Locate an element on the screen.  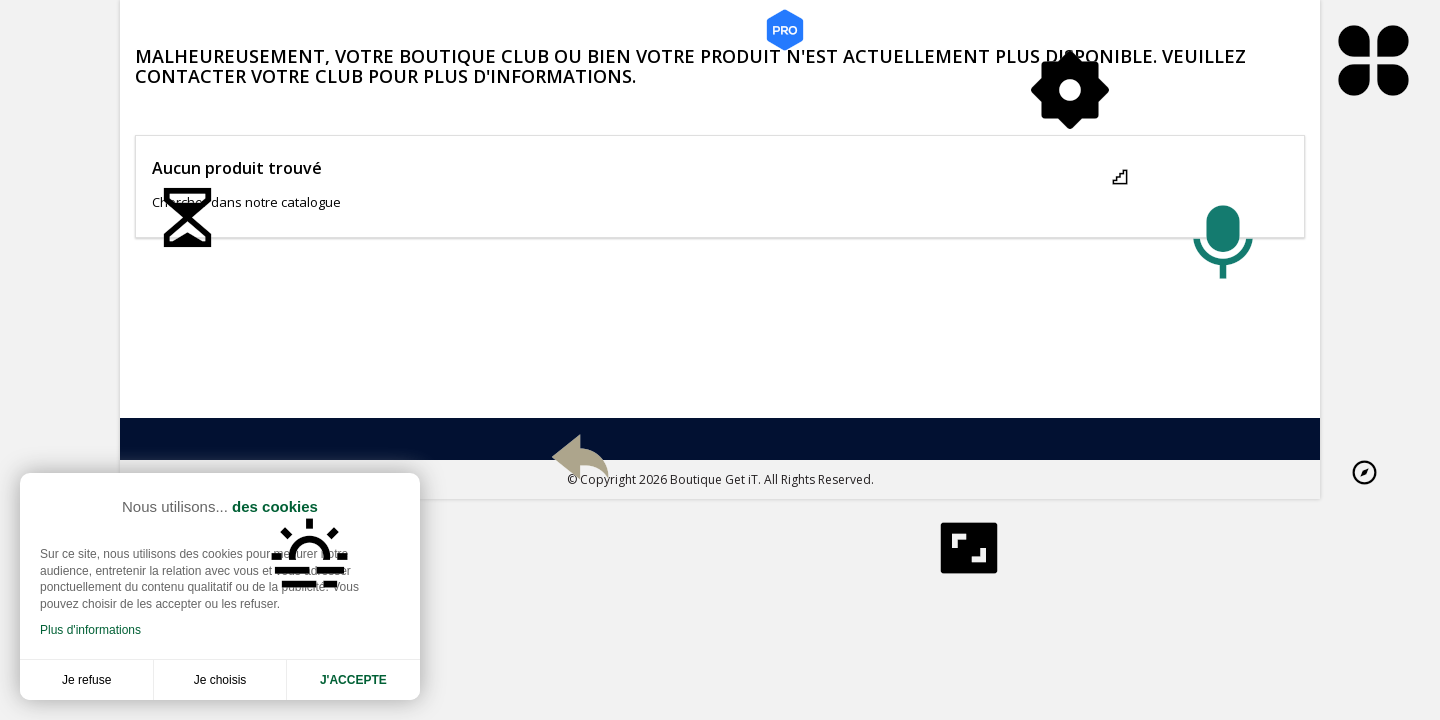
open the app drawer or launcher is located at coordinates (1373, 60).